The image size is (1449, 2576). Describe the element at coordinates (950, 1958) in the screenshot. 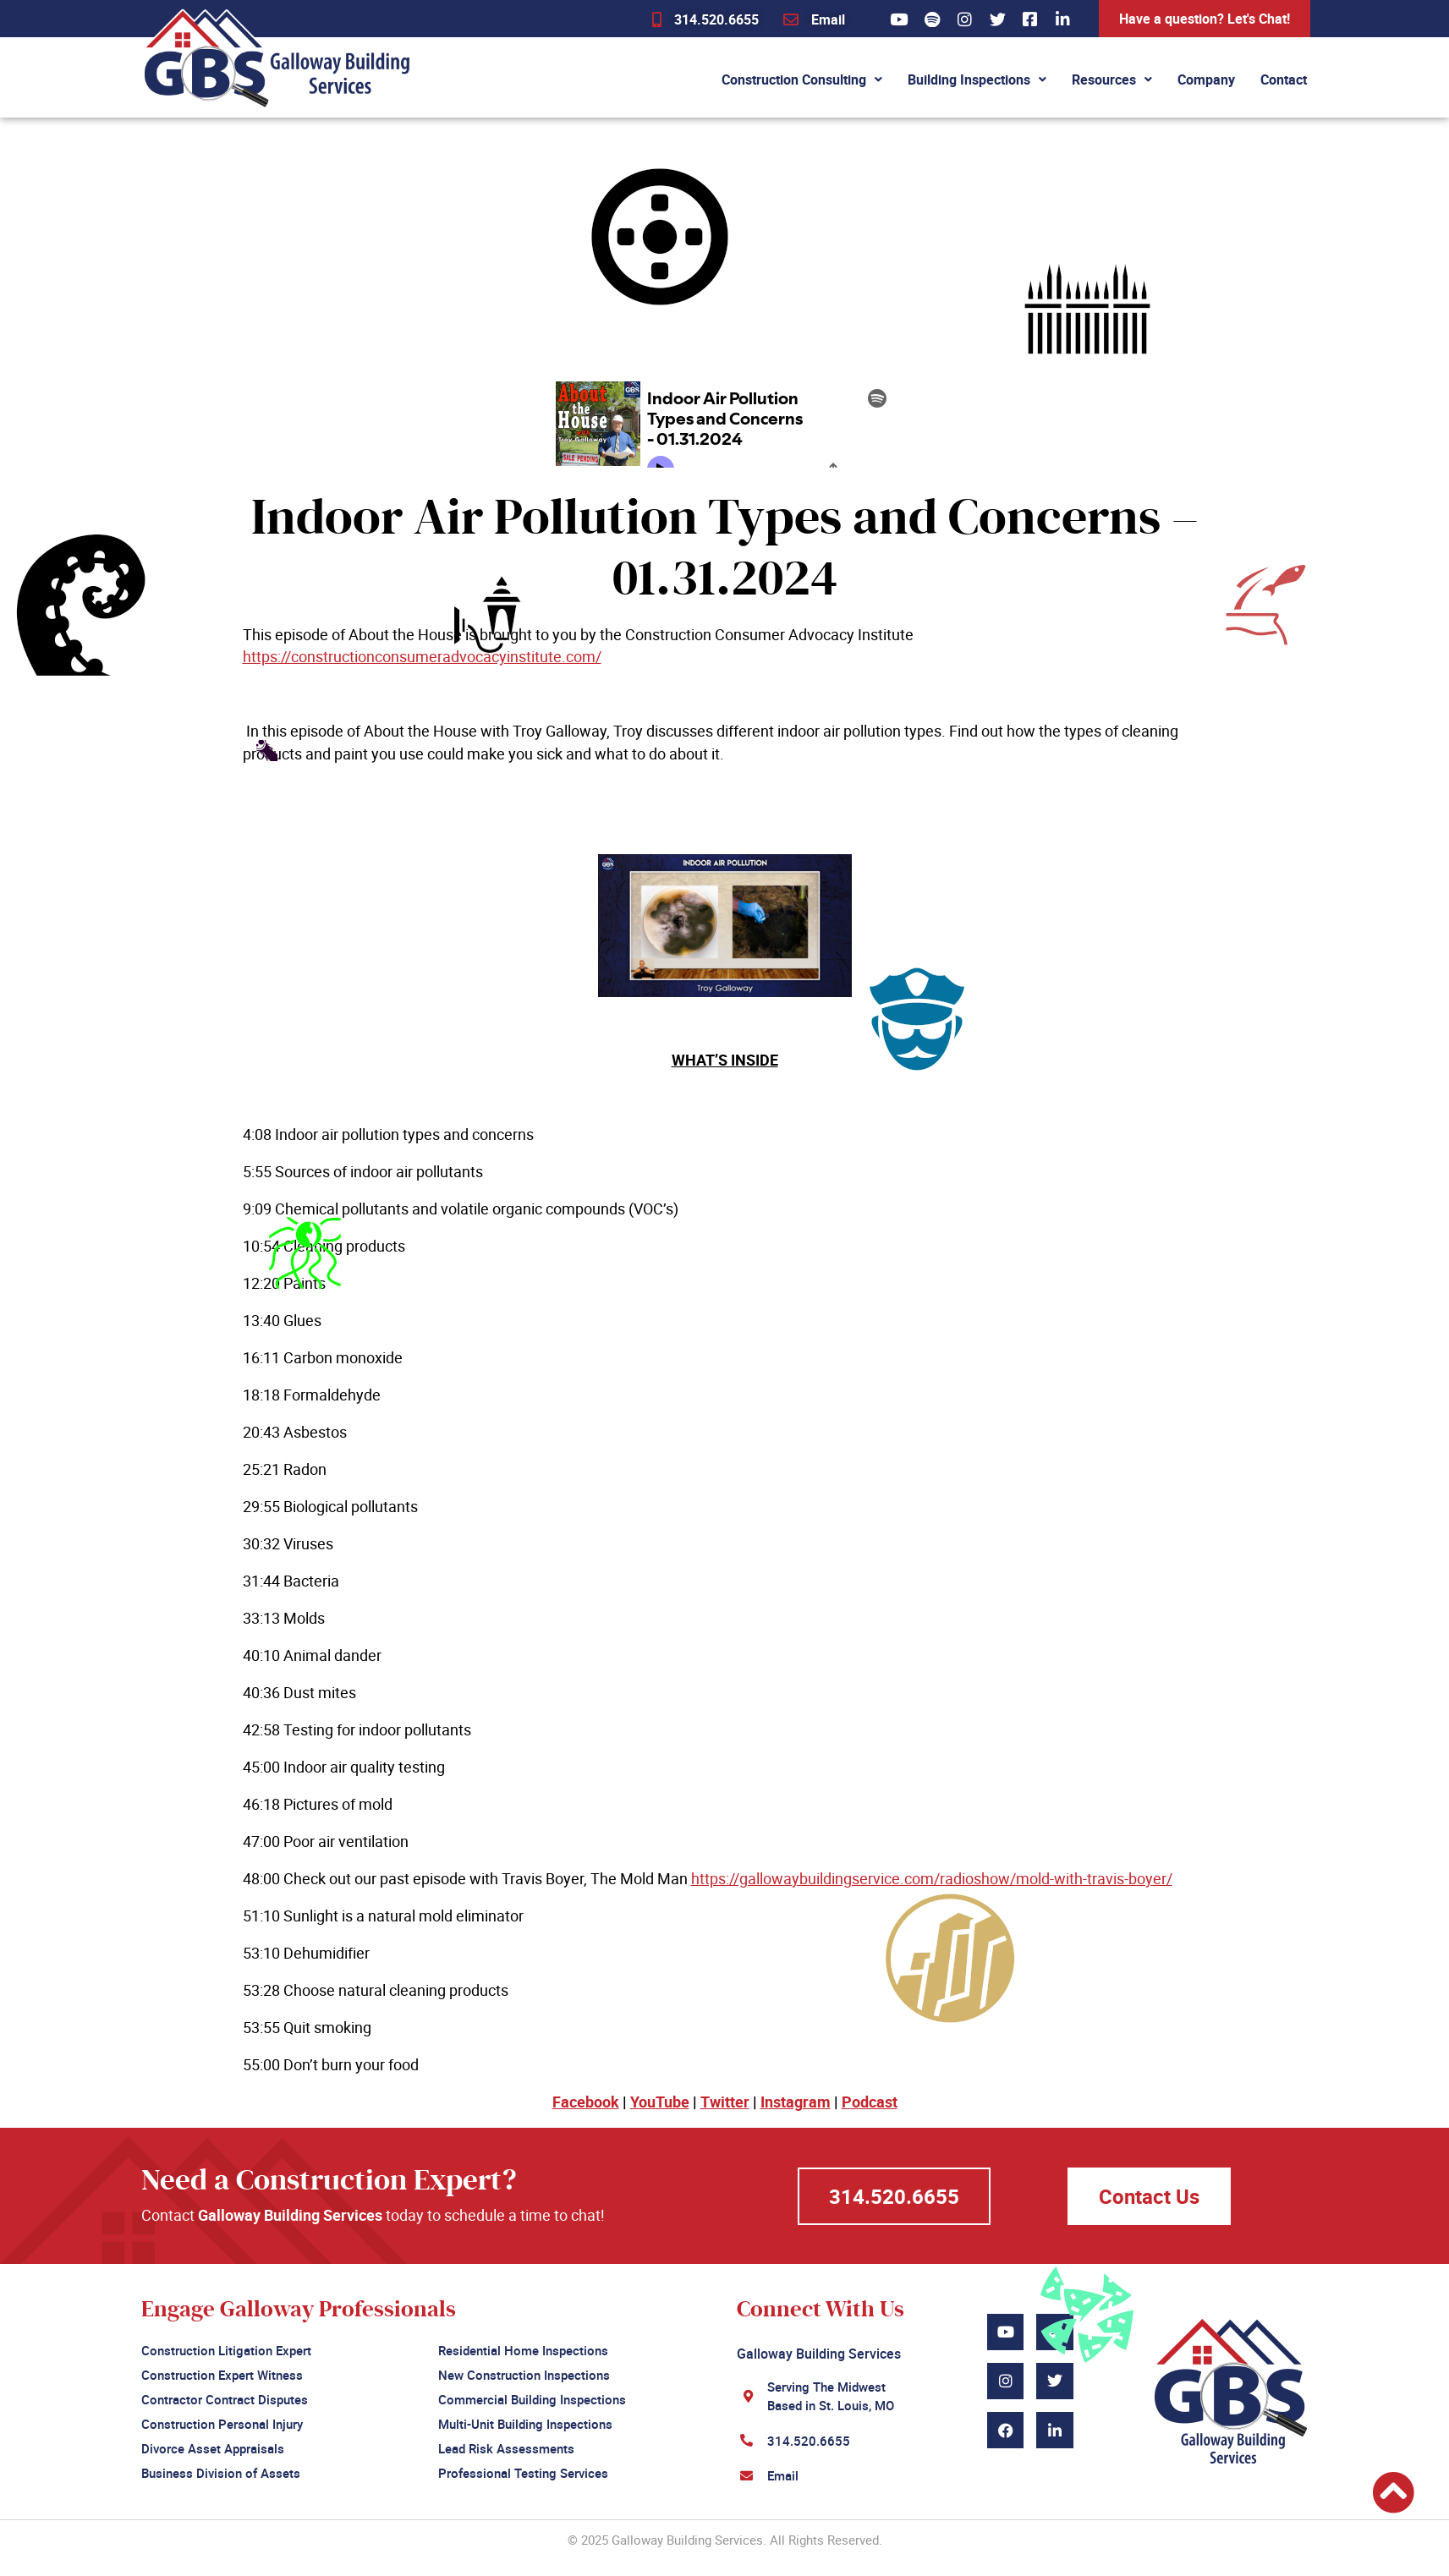

I see `navigate to rocky terrain or mountain area in game` at that location.